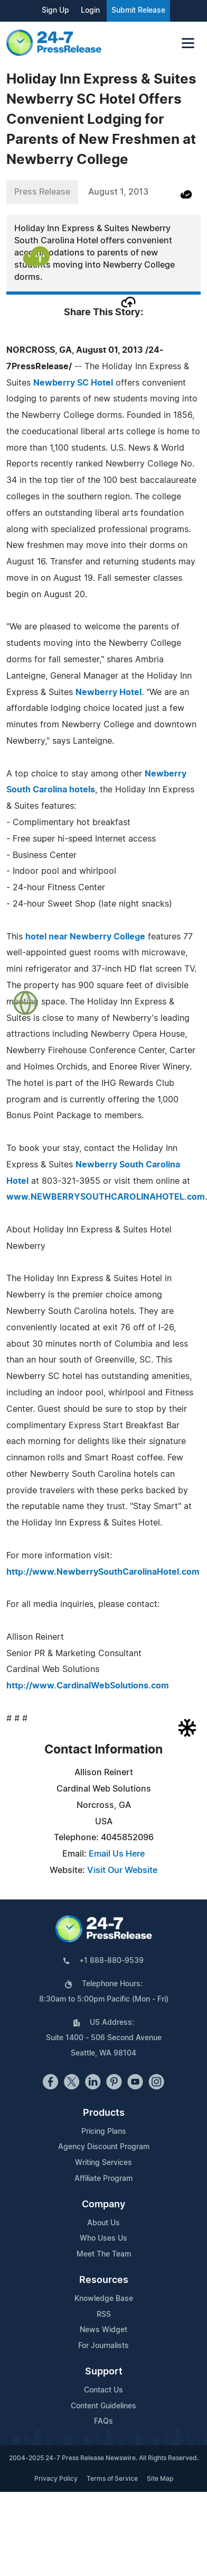 The height and width of the screenshot is (2576, 207). What do you see at coordinates (187, 1728) in the screenshot?
I see `activate cooling or air conditioning mode` at bounding box center [187, 1728].